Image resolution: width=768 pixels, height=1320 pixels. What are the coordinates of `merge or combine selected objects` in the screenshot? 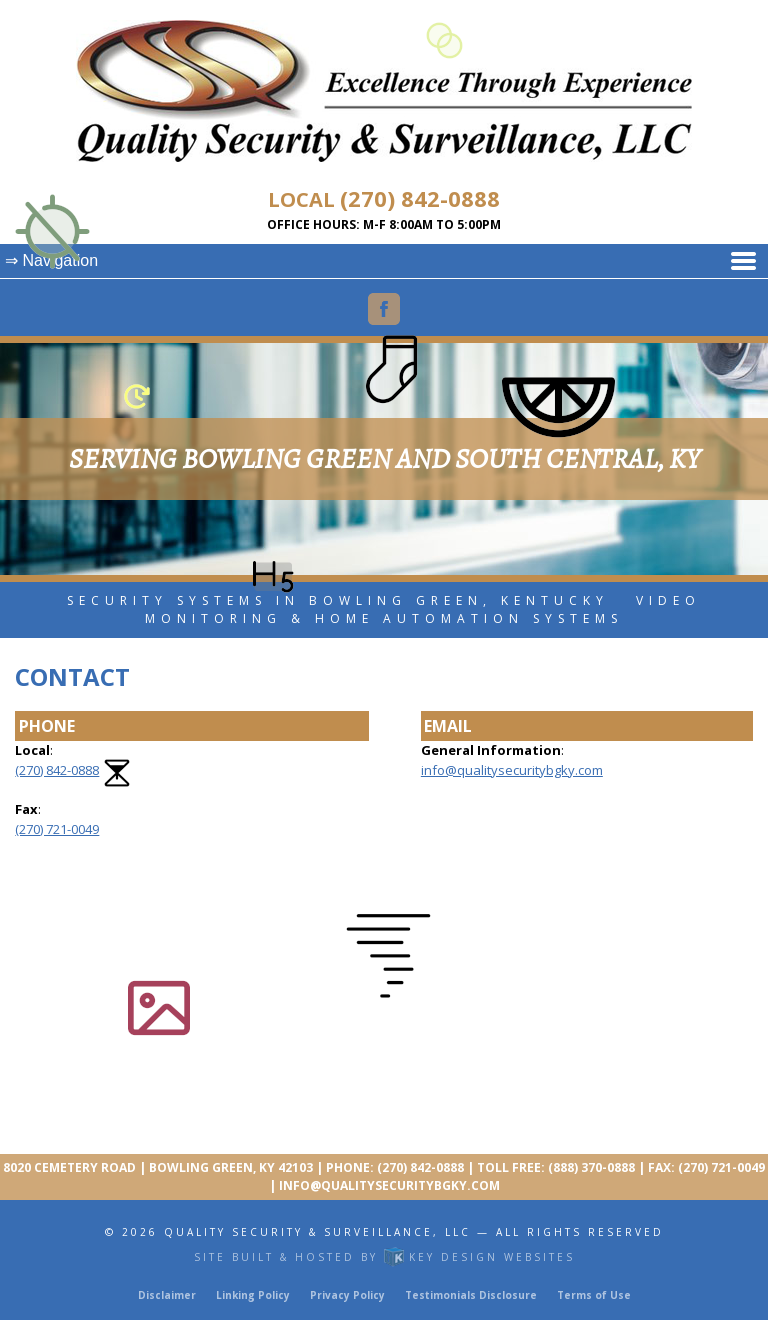 It's located at (444, 40).